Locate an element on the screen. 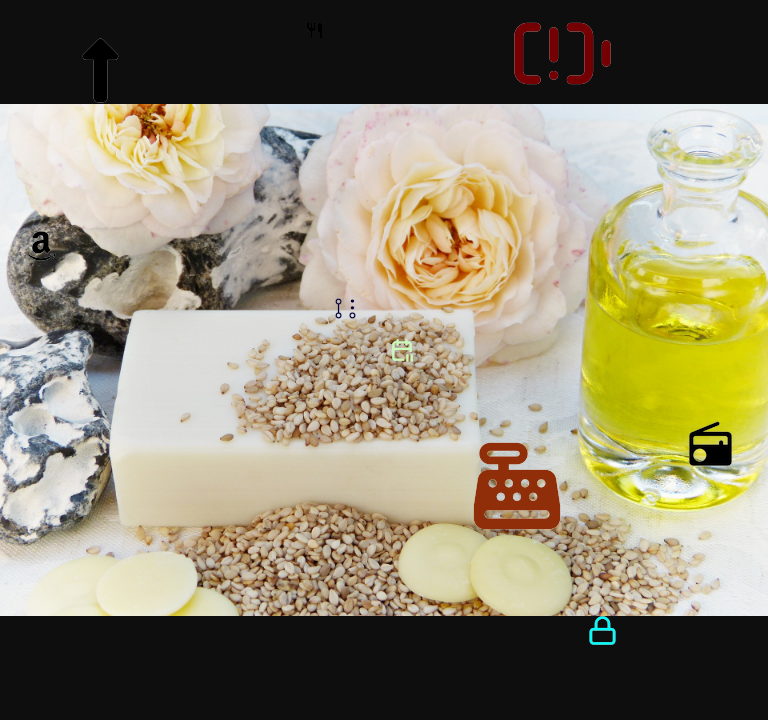 Image resolution: width=768 pixels, height=720 pixels. open radio or audio streaming is located at coordinates (710, 444).